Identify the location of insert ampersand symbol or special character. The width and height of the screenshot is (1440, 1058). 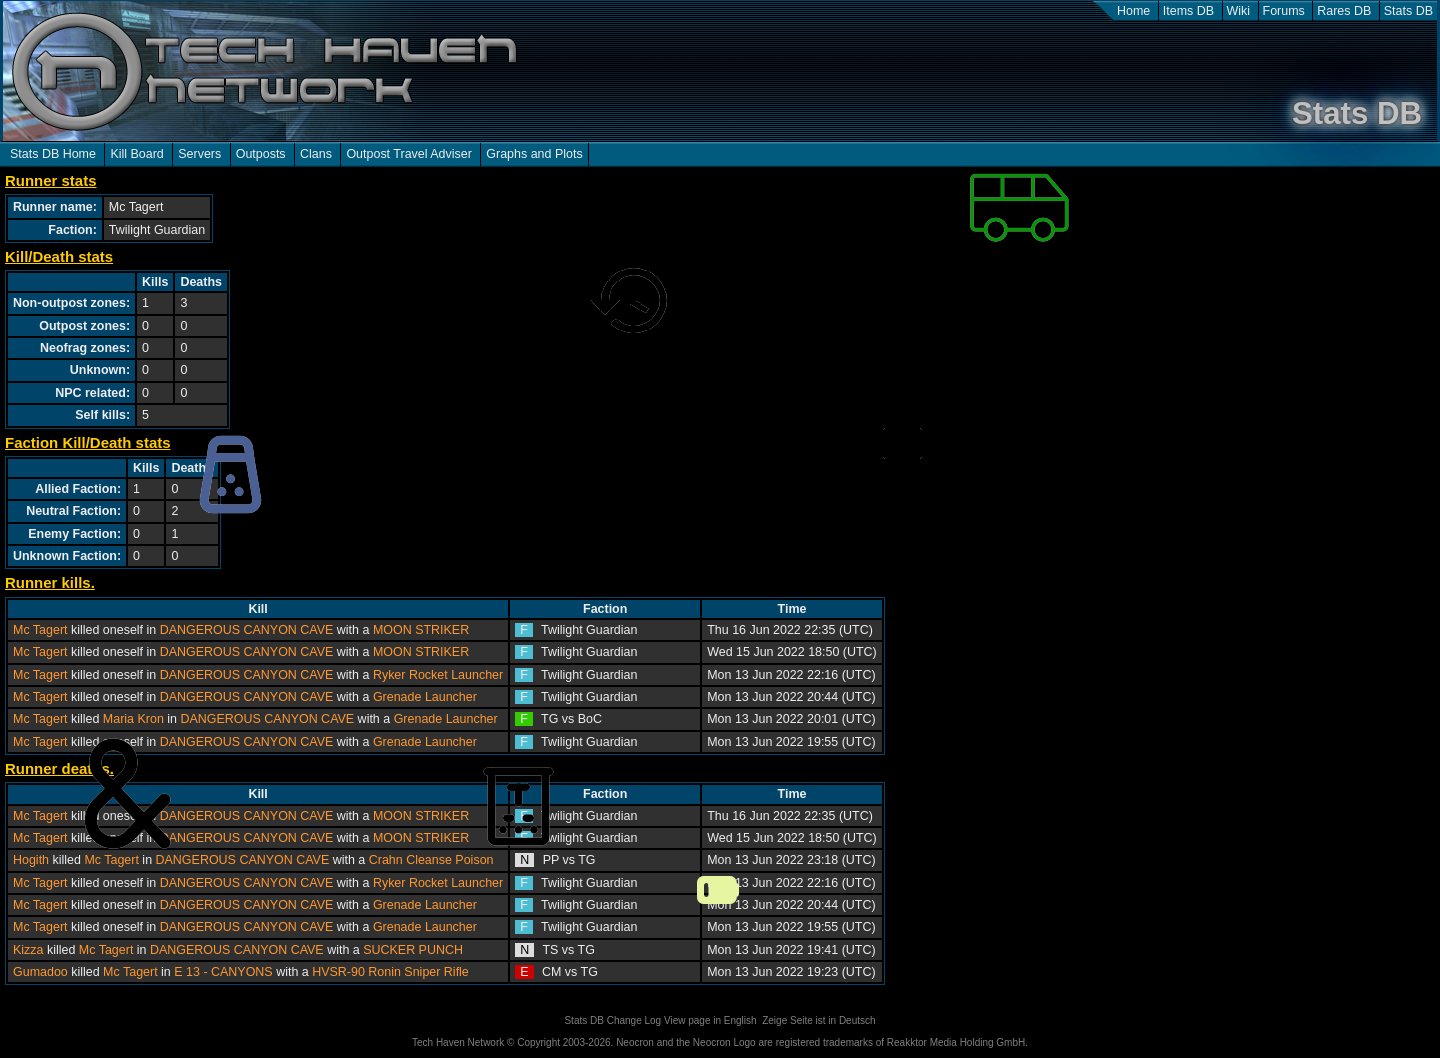
(121, 793).